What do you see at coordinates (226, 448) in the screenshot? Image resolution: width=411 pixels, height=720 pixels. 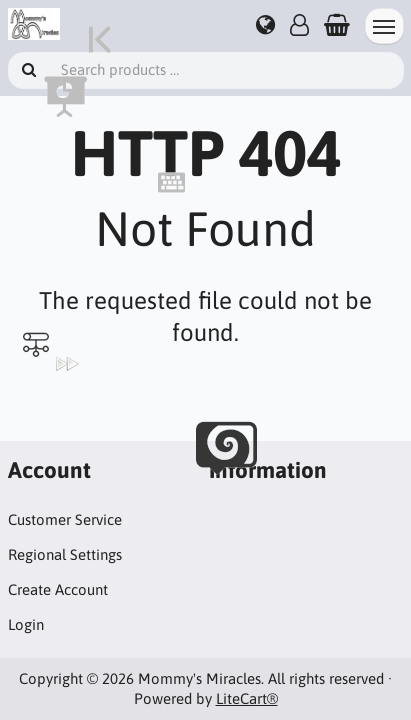 I see `open fractal messaging app` at bounding box center [226, 448].